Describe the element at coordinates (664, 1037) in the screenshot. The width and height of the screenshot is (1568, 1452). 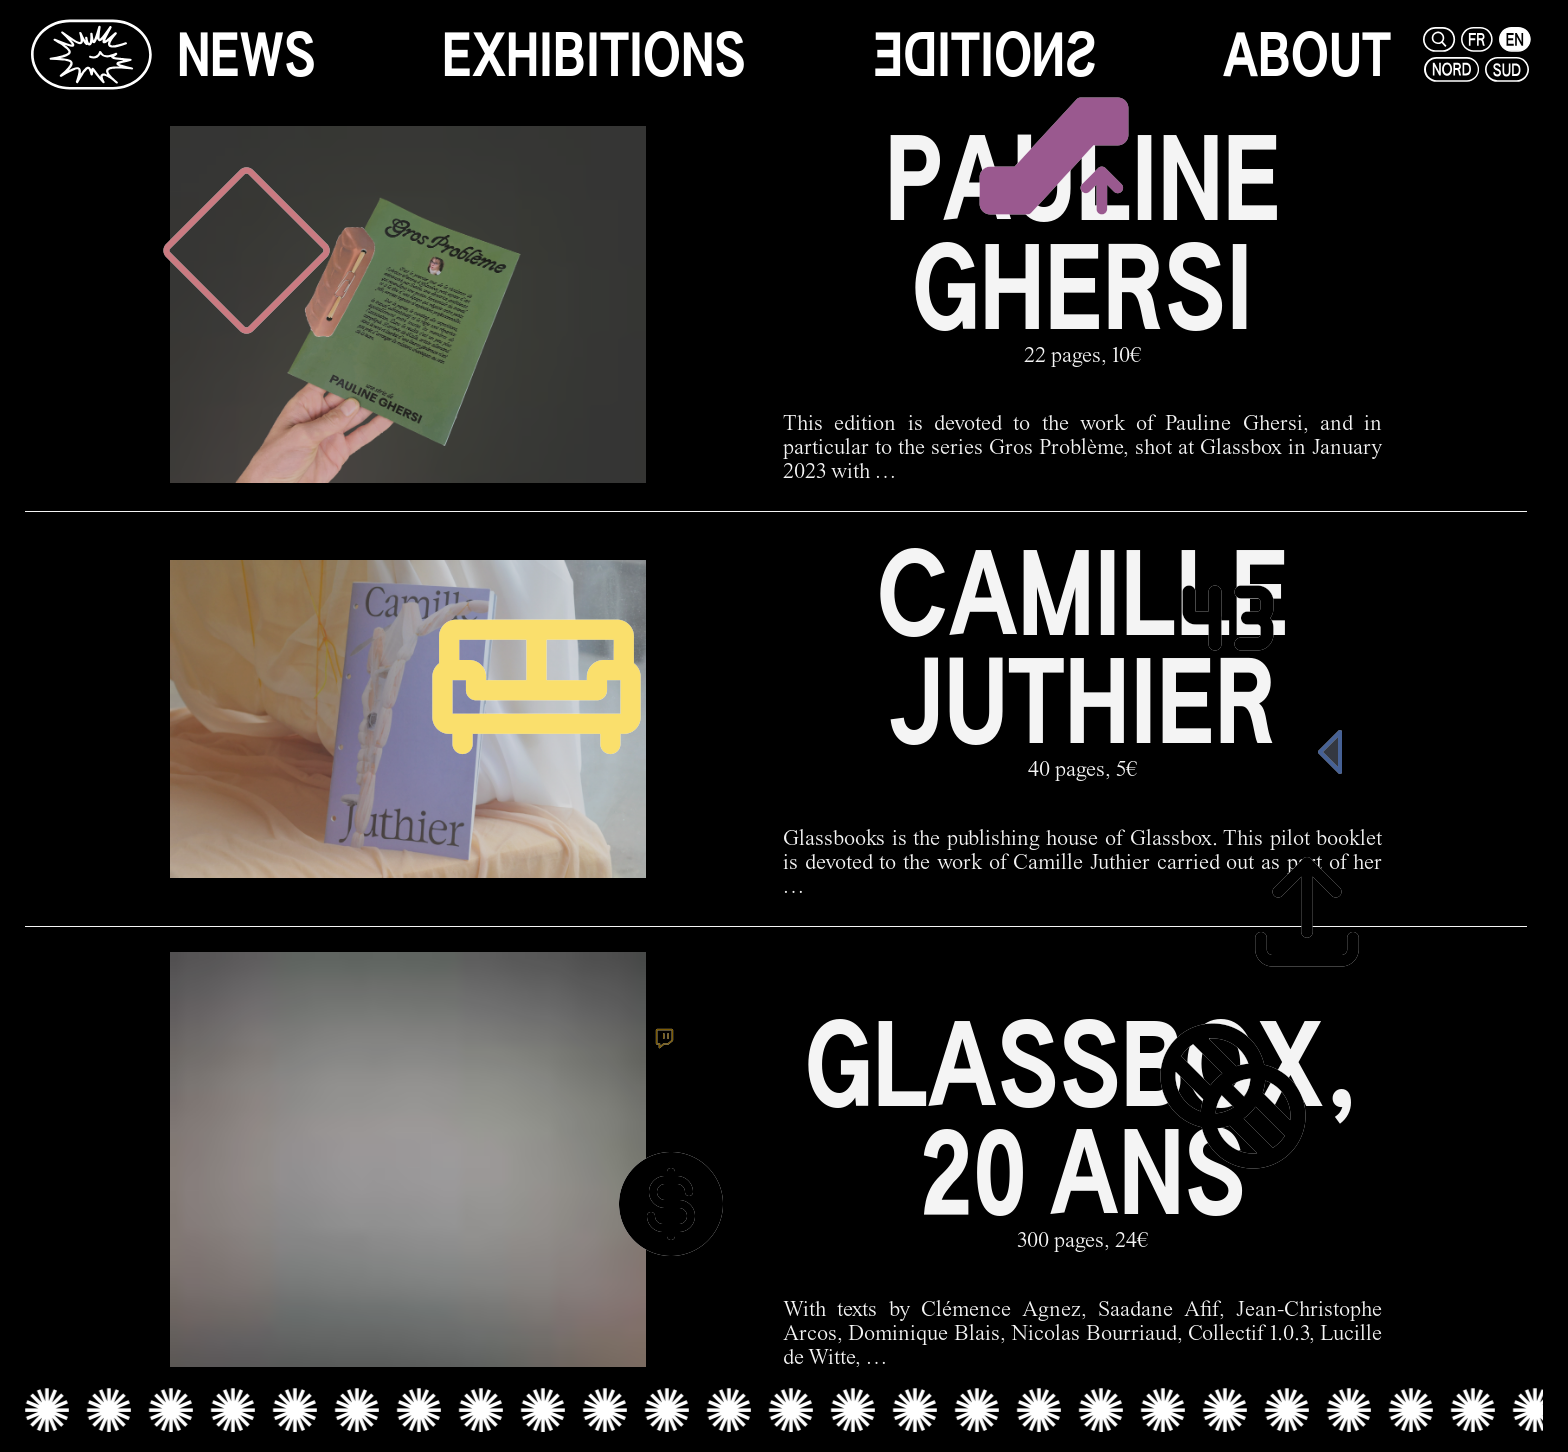
I see `open Twitch app` at that location.